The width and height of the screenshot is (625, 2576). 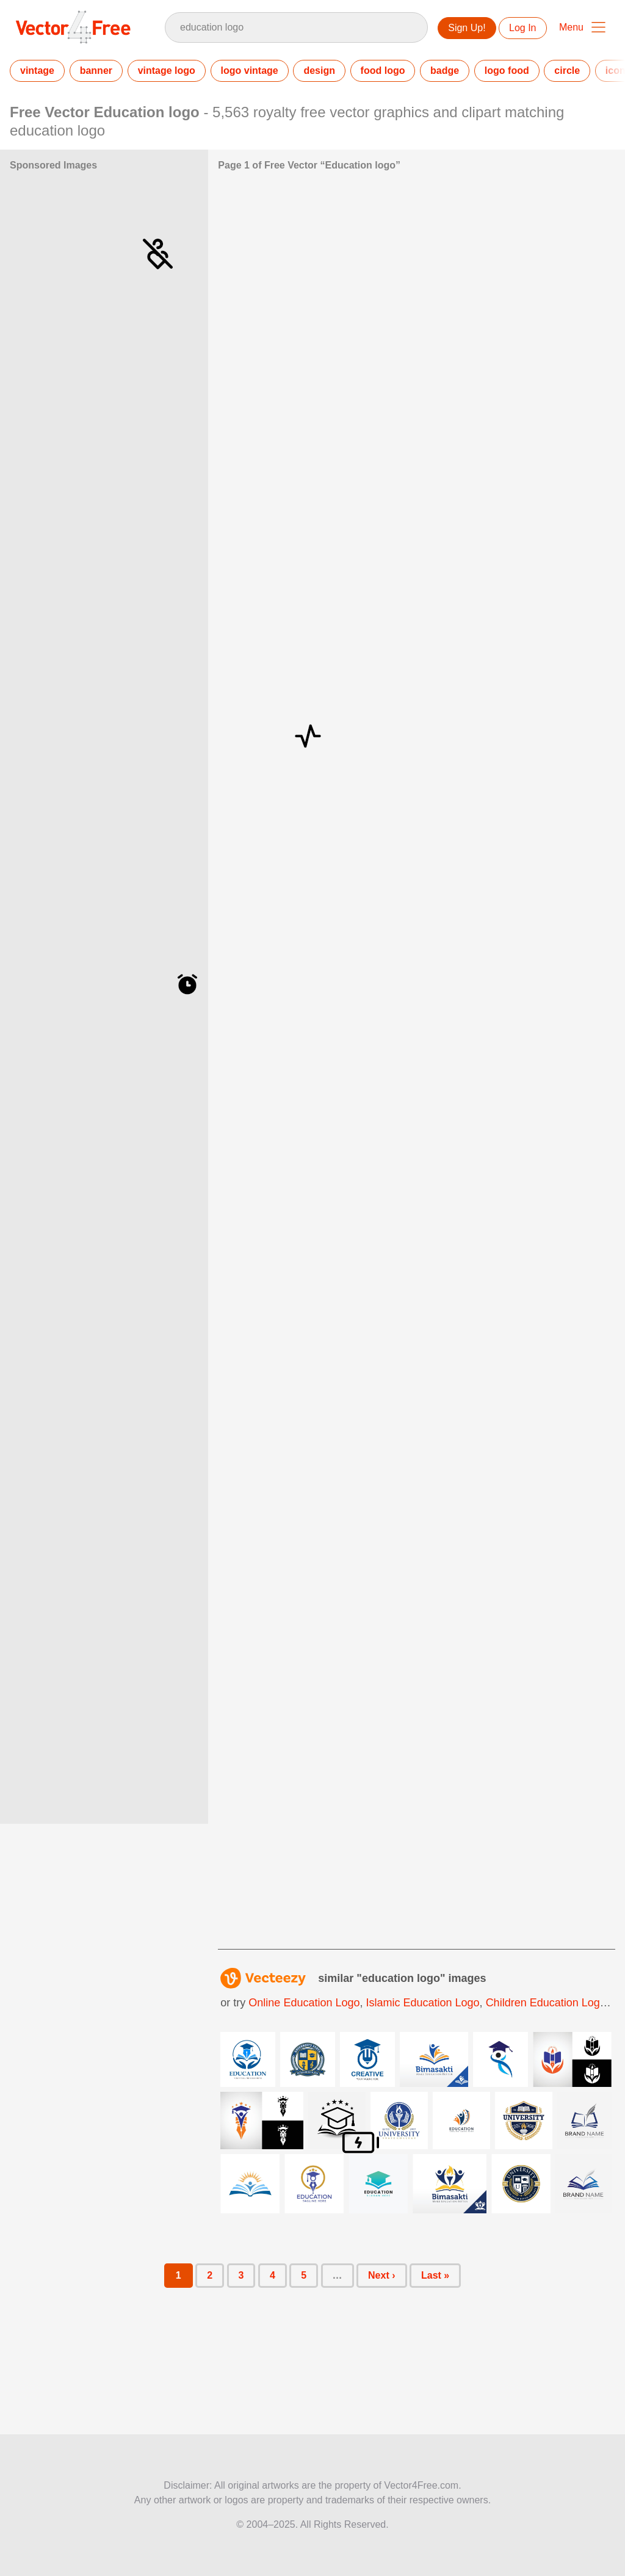 I want to click on disable empathy or emotional response features, so click(x=157, y=253).